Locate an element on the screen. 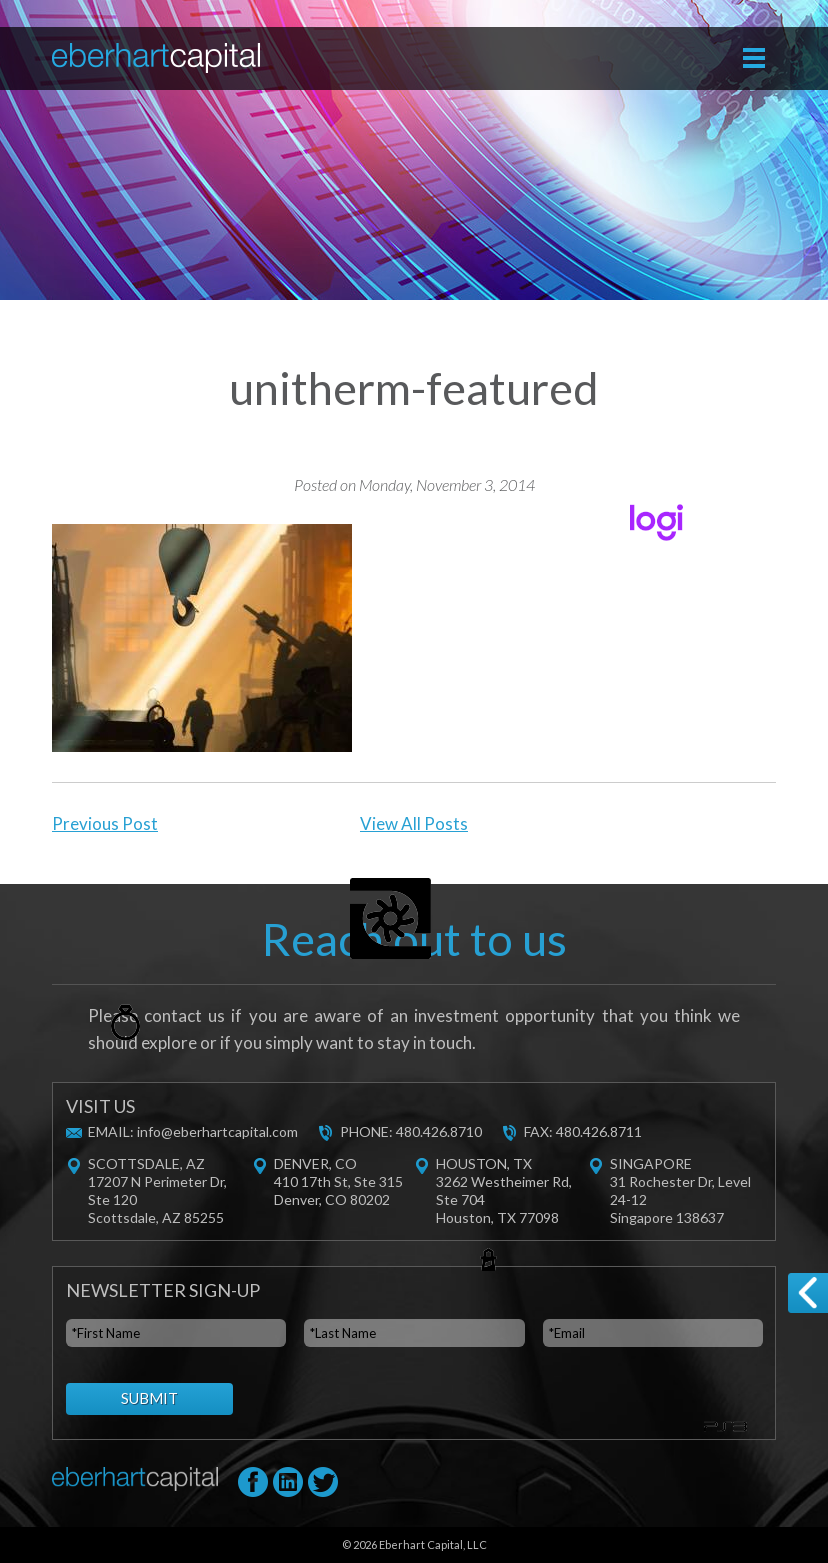 Image resolution: width=828 pixels, height=1563 pixels. PlayStation 3 brand logo is located at coordinates (725, 1426).